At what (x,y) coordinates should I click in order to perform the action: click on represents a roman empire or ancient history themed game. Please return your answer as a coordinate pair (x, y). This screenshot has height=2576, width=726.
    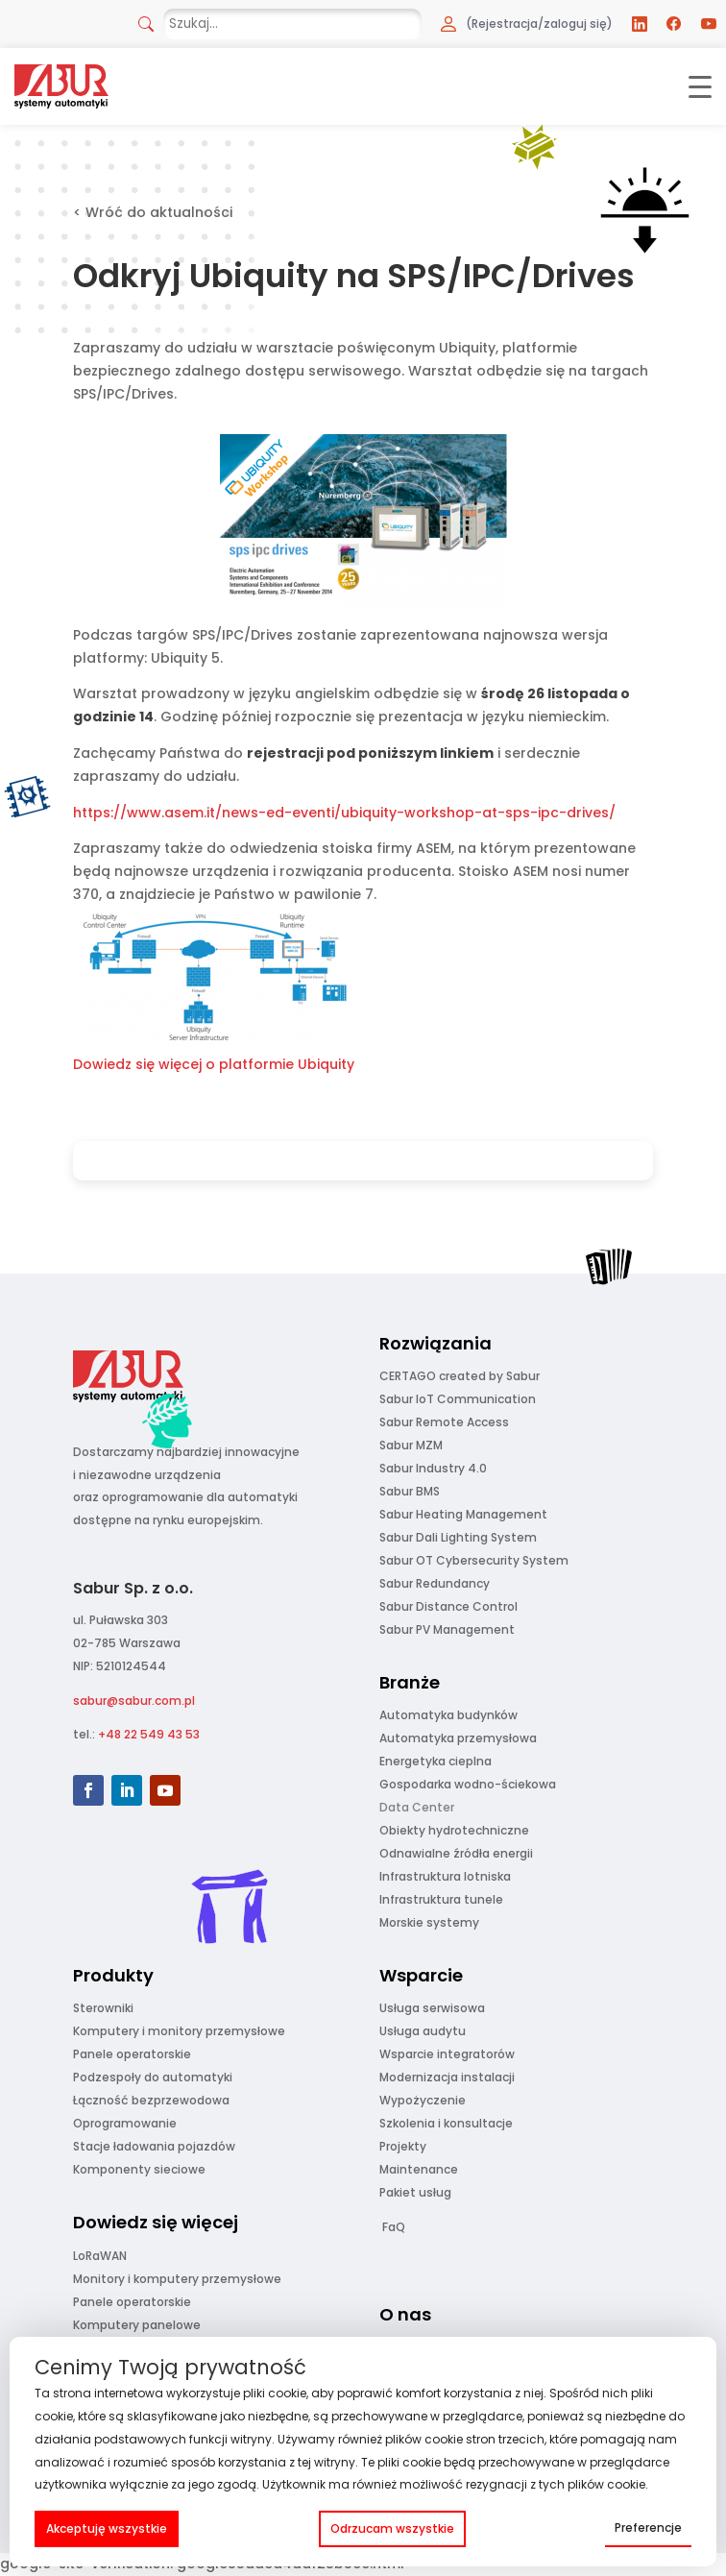
    Looking at the image, I should click on (168, 1421).